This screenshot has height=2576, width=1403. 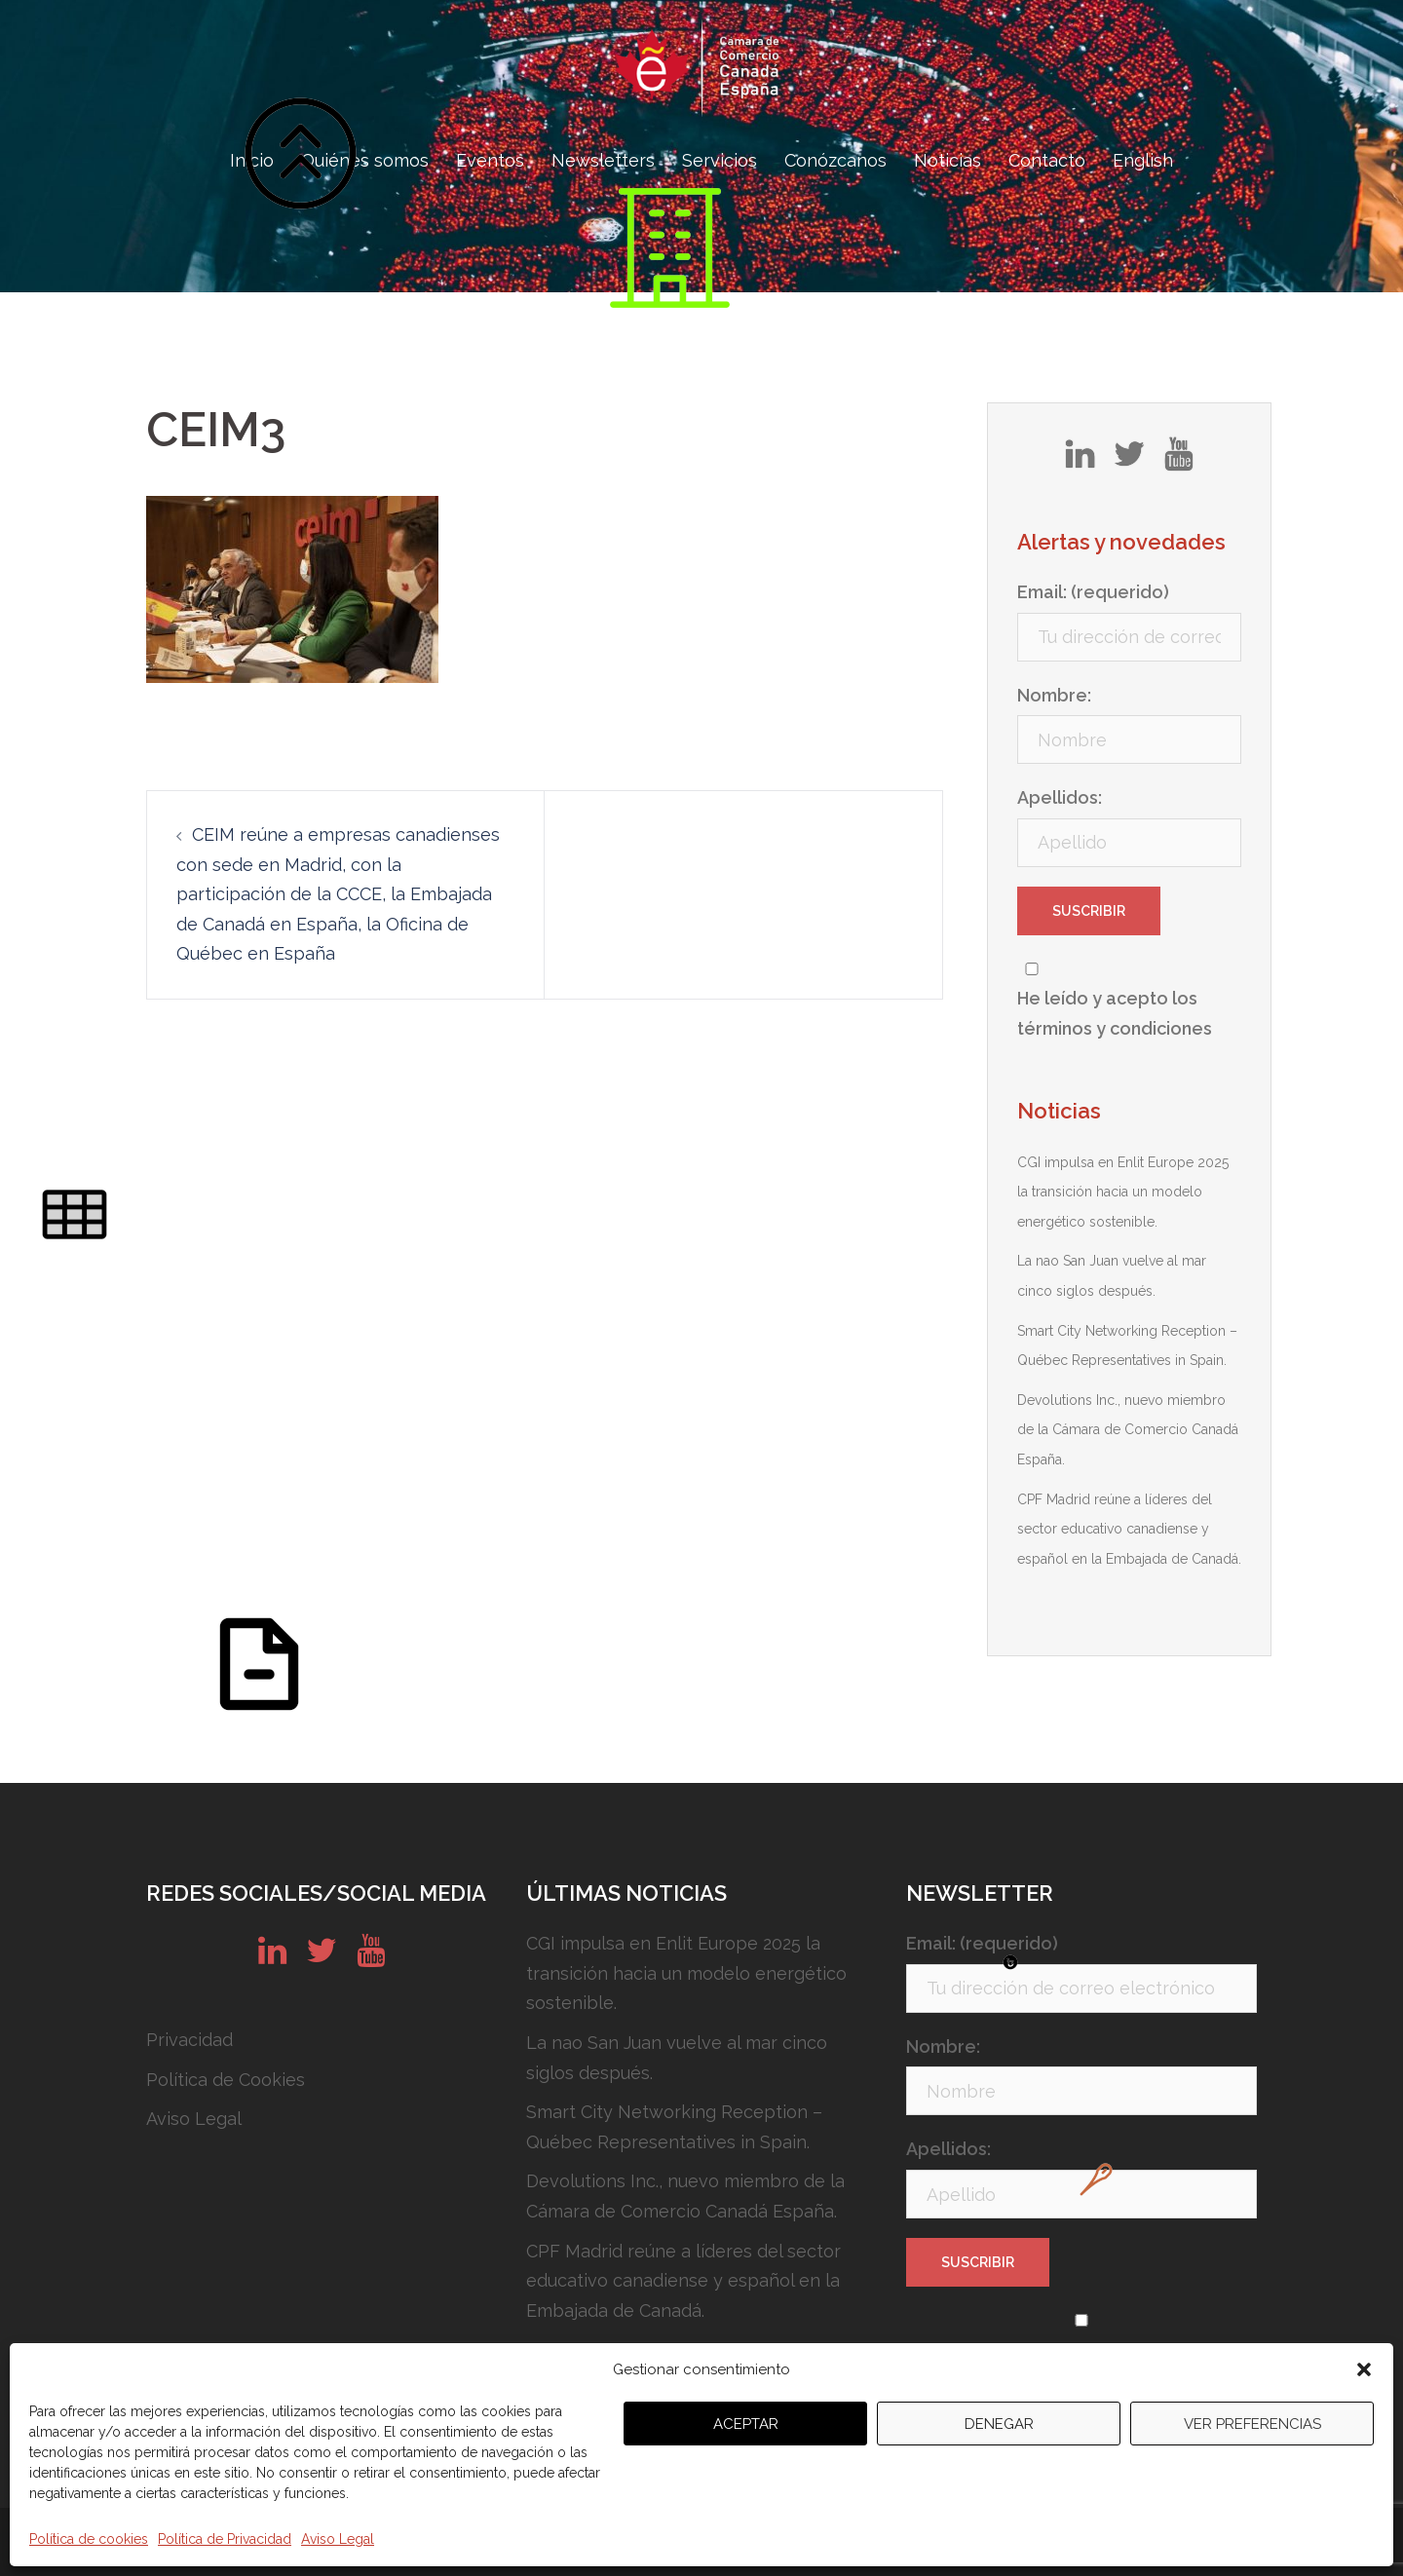 I want to click on access sewing or crafting tools, so click(x=1096, y=2179).